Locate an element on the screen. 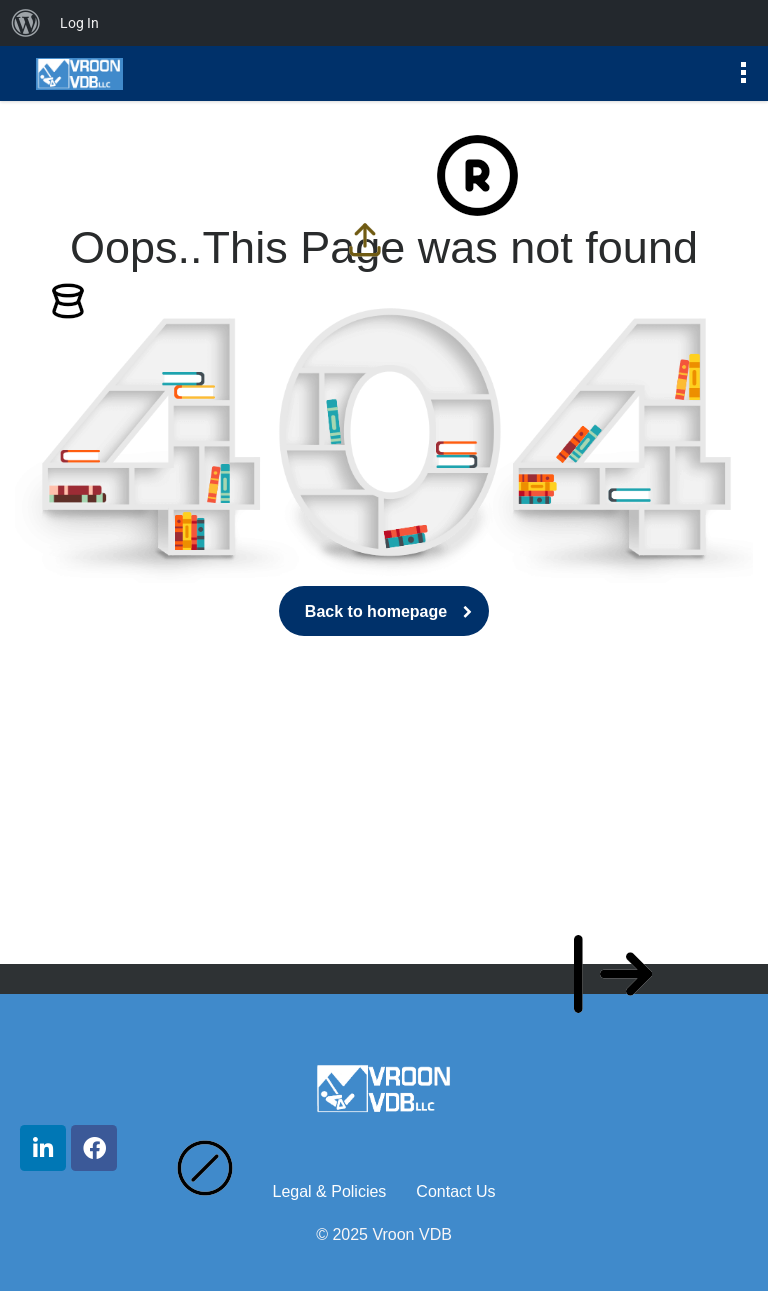 The height and width of the screenshot is (1291, 768). upload a file or document is located at coordinates (365, 239).